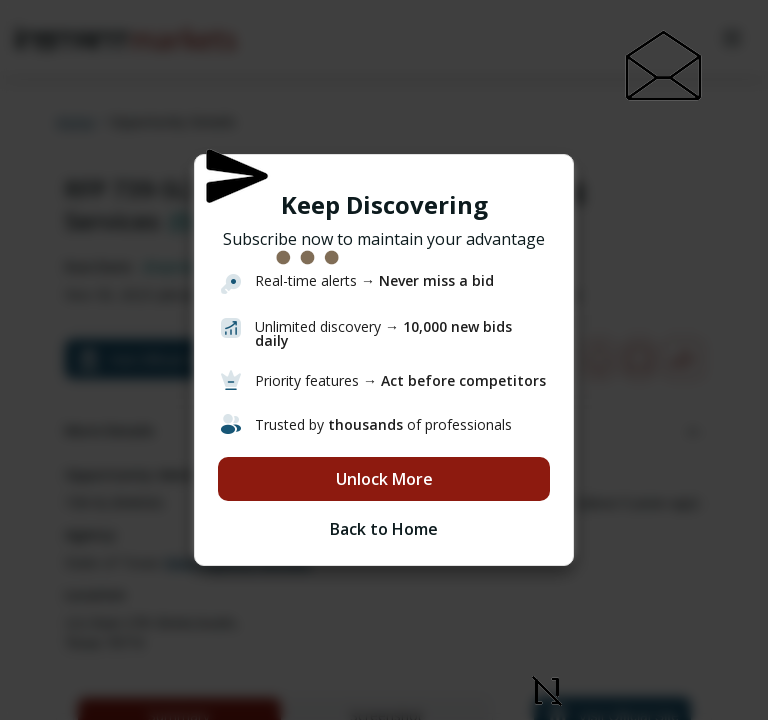 This screenshot has height=720, width=768. What do you see at coordinates (547, 691) in the screenshot?
I see `disable code block or syntax formatting` at bounding box center [547, 691].